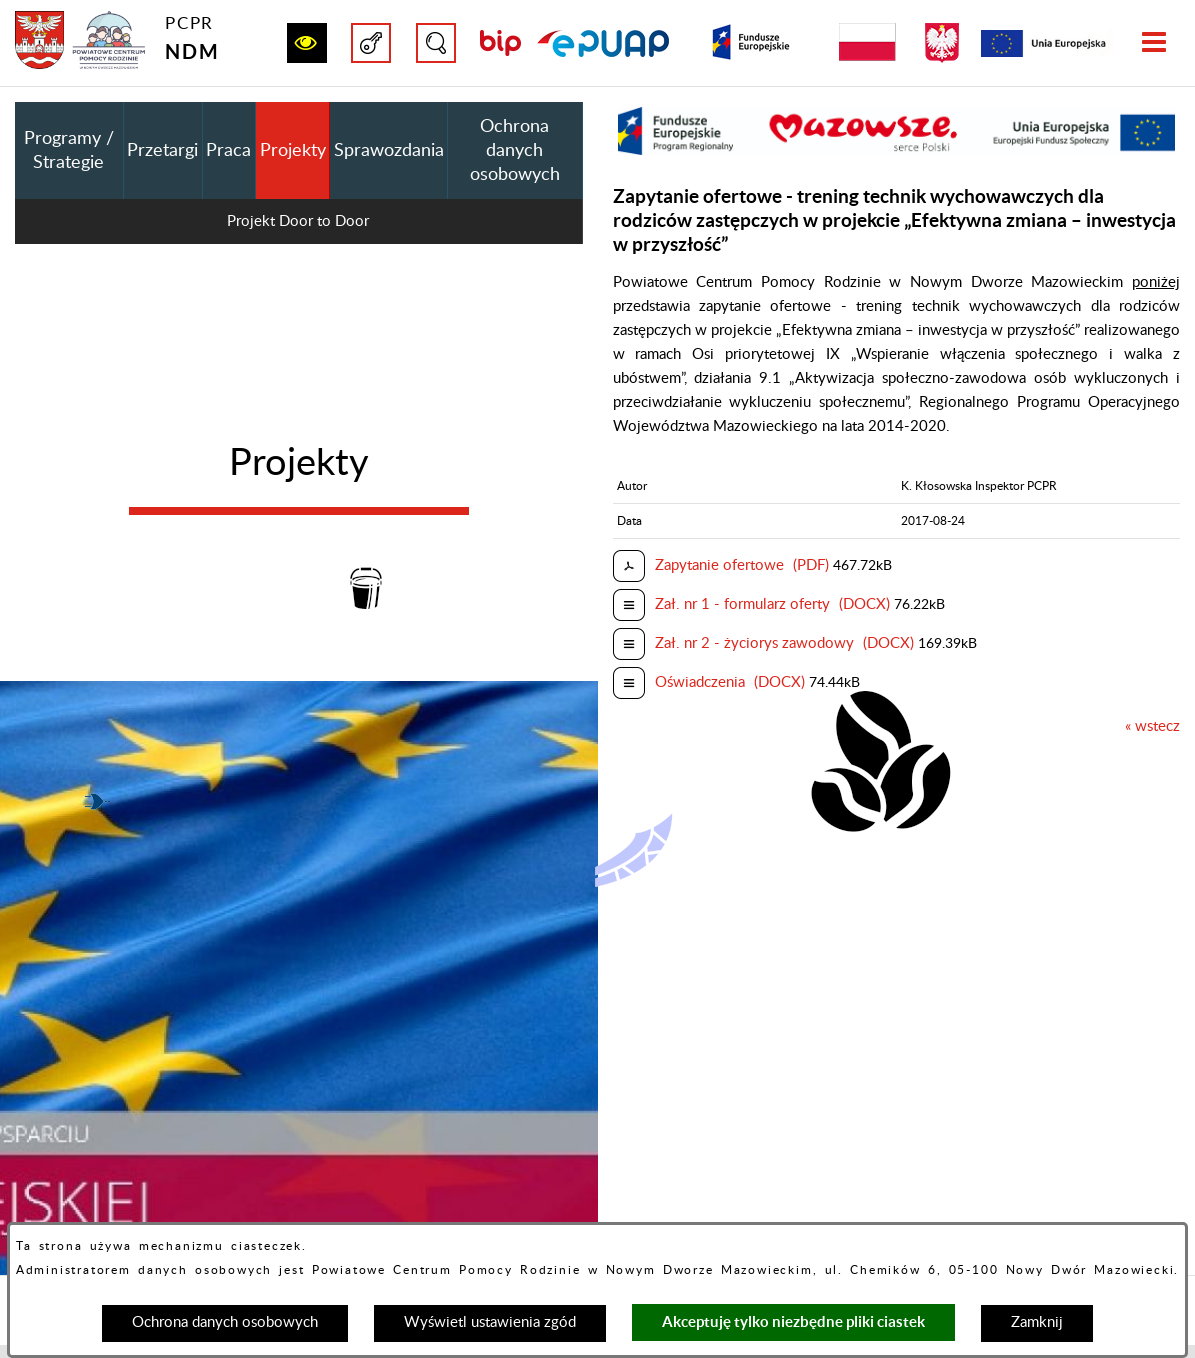 The width and height of the screenshot is (1195, 1358). I want to click on represents a NOR logic gate in circuit design, so click(97, 801).